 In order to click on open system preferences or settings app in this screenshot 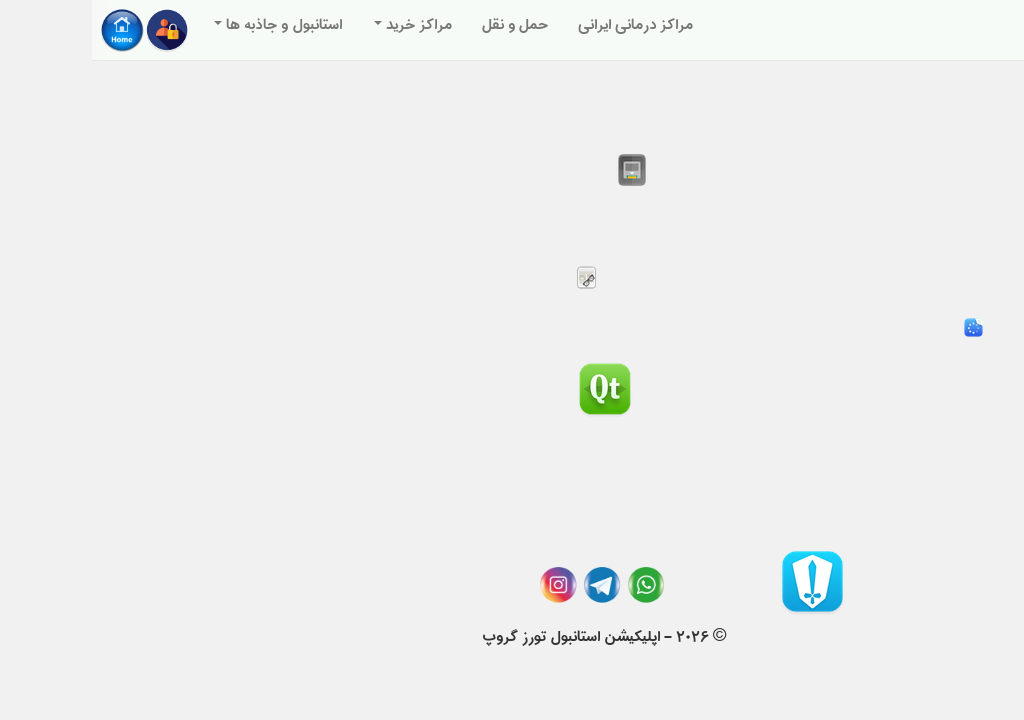, I will do `click(973, 327)`.